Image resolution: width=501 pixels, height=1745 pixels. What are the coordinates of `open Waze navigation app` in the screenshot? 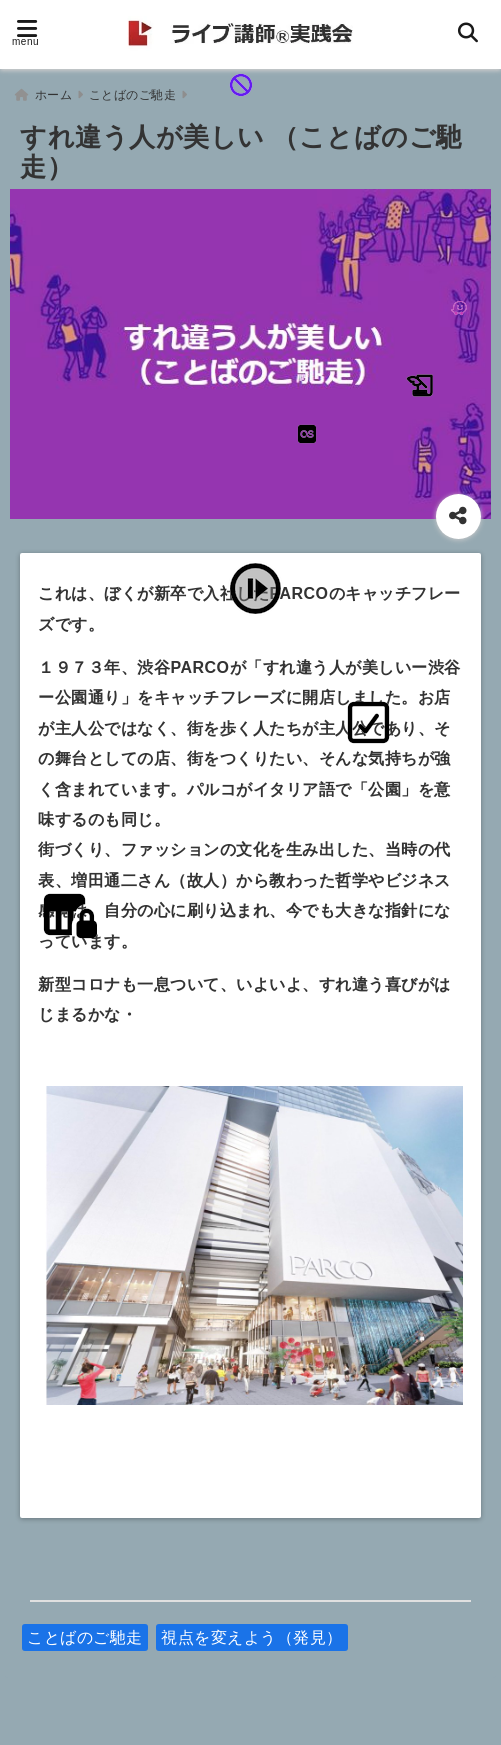 It's located at (459, 308).